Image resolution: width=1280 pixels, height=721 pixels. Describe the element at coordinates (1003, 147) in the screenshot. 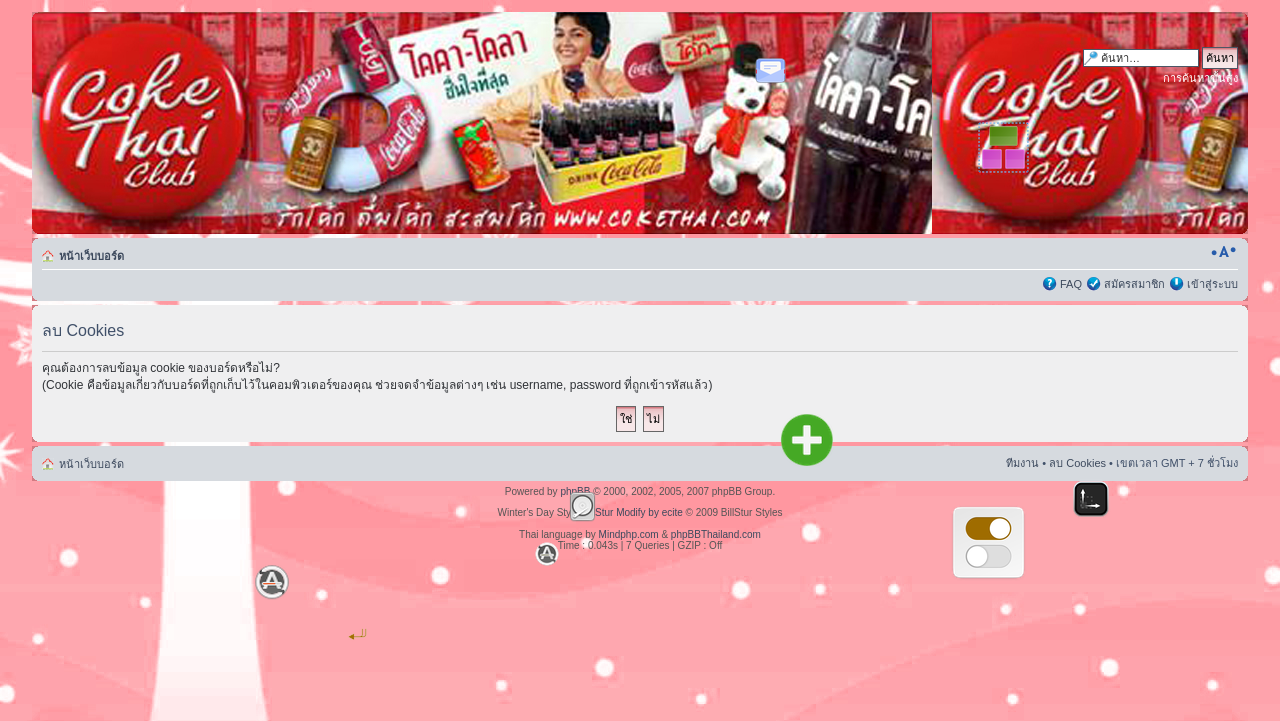

I see `select all items in the current view` at that location.